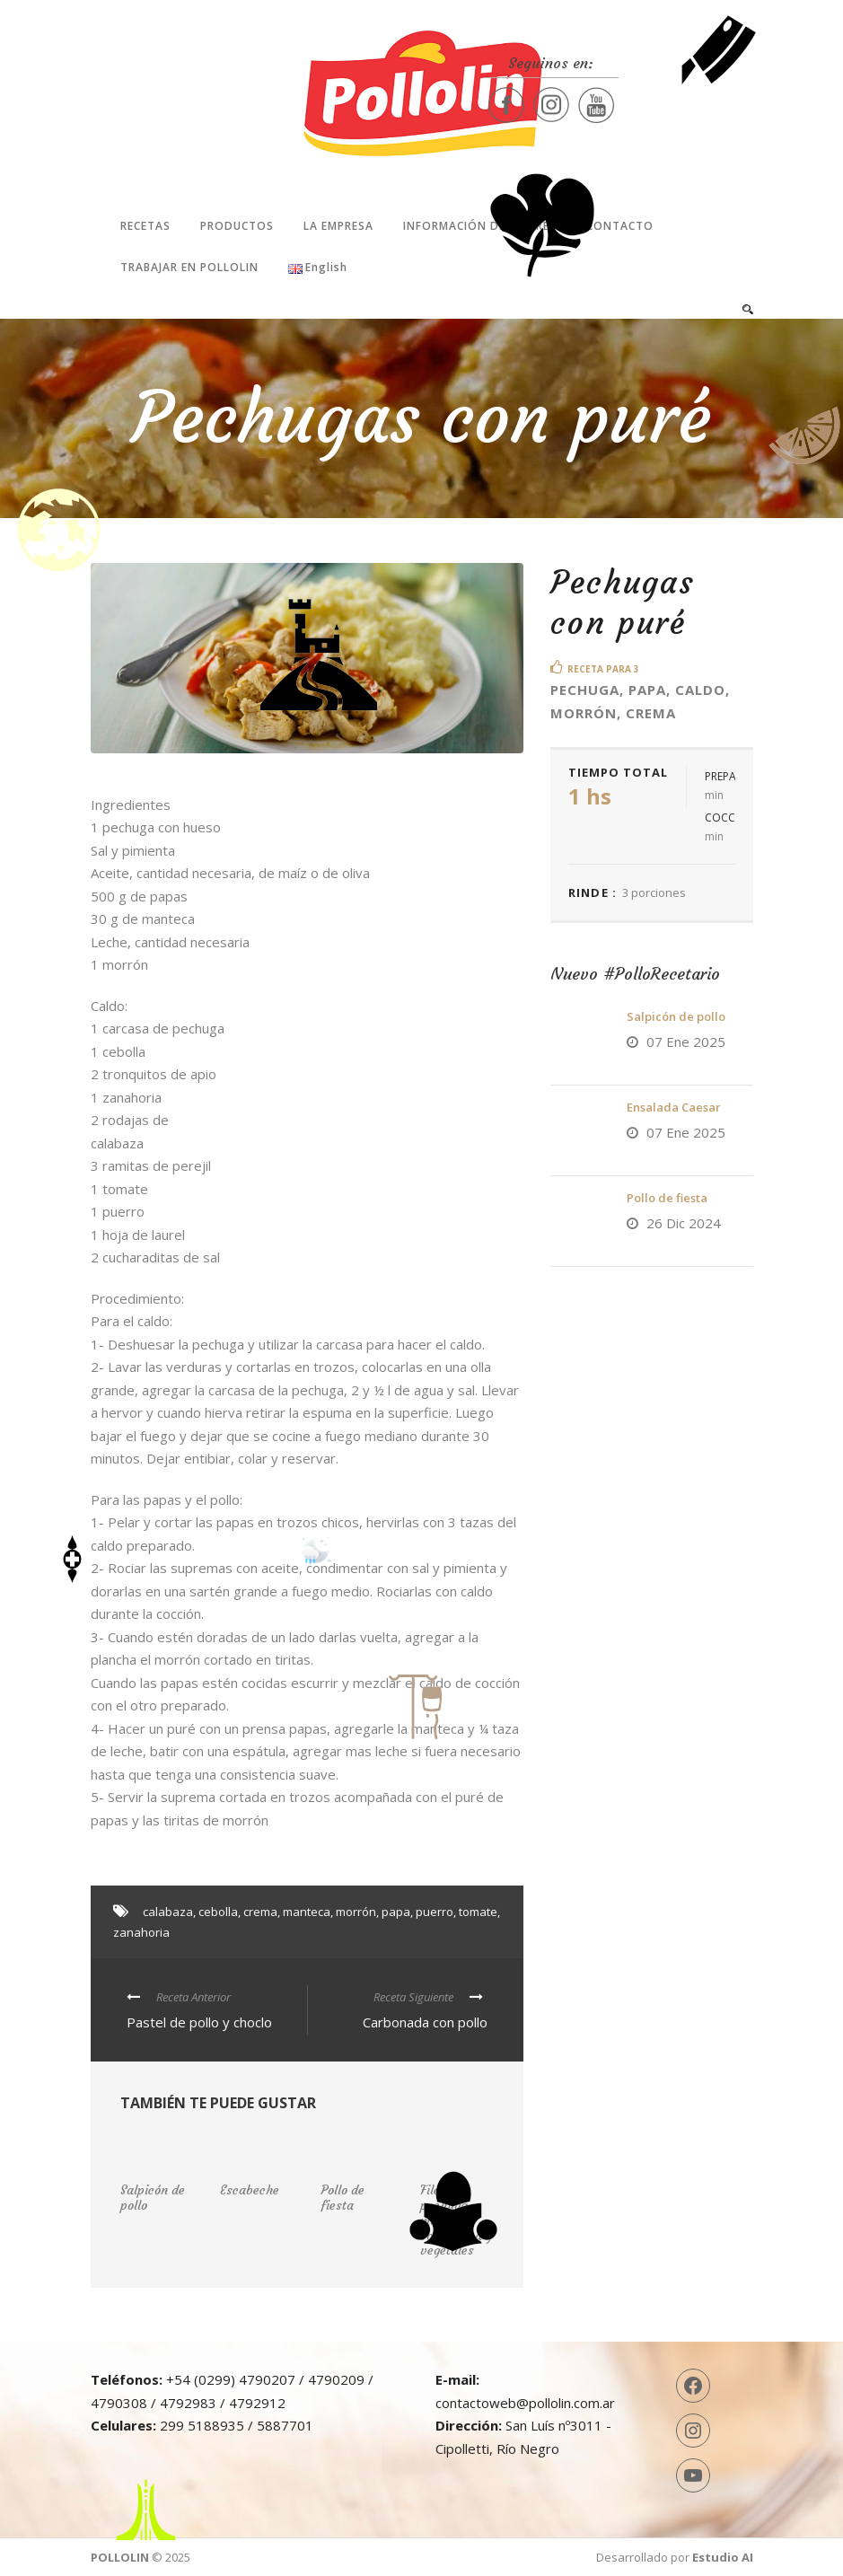  I want to click on indicates player has reached level two status, so click(72, 1559).